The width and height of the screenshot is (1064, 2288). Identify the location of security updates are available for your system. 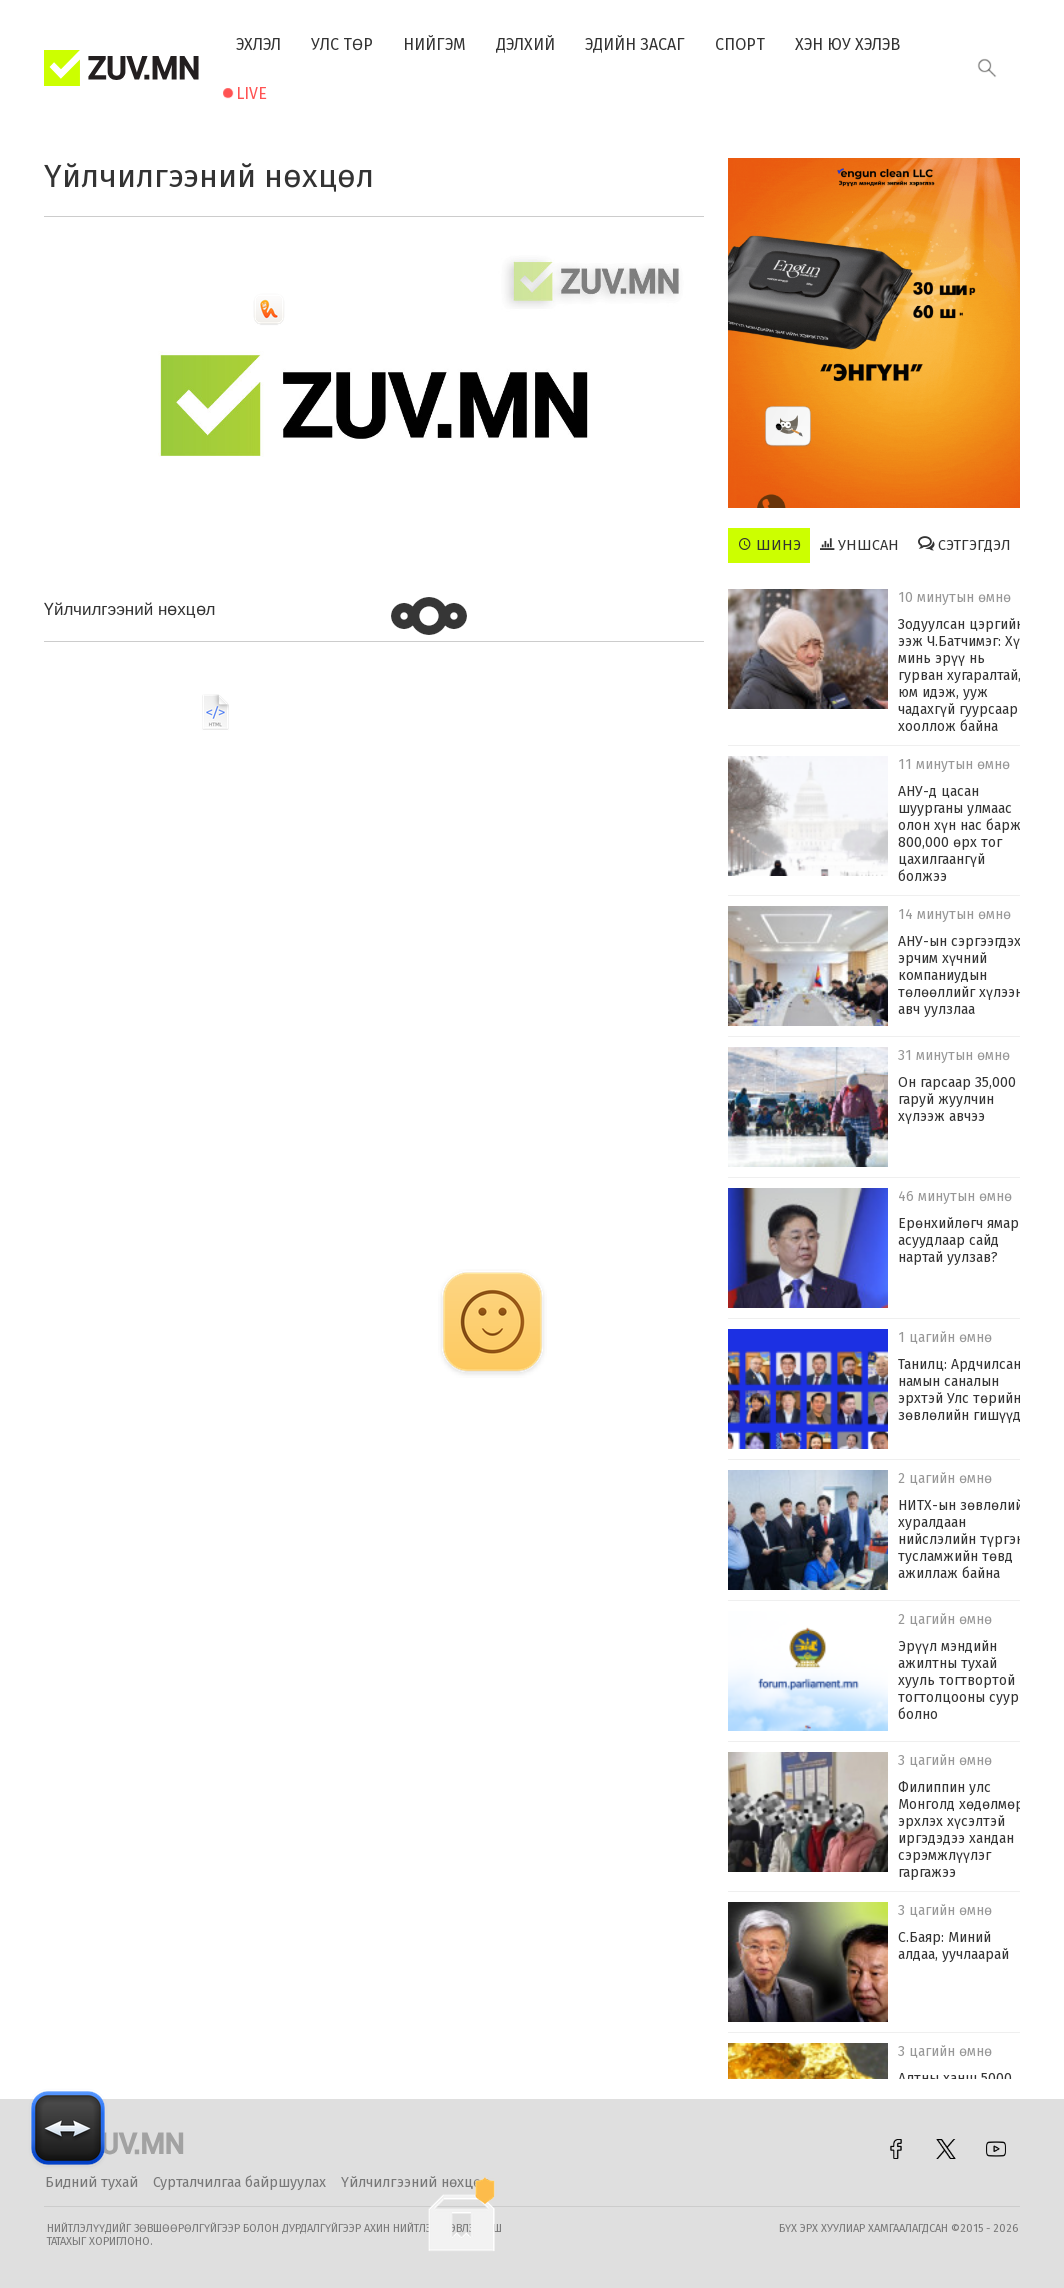
(461, 2213).